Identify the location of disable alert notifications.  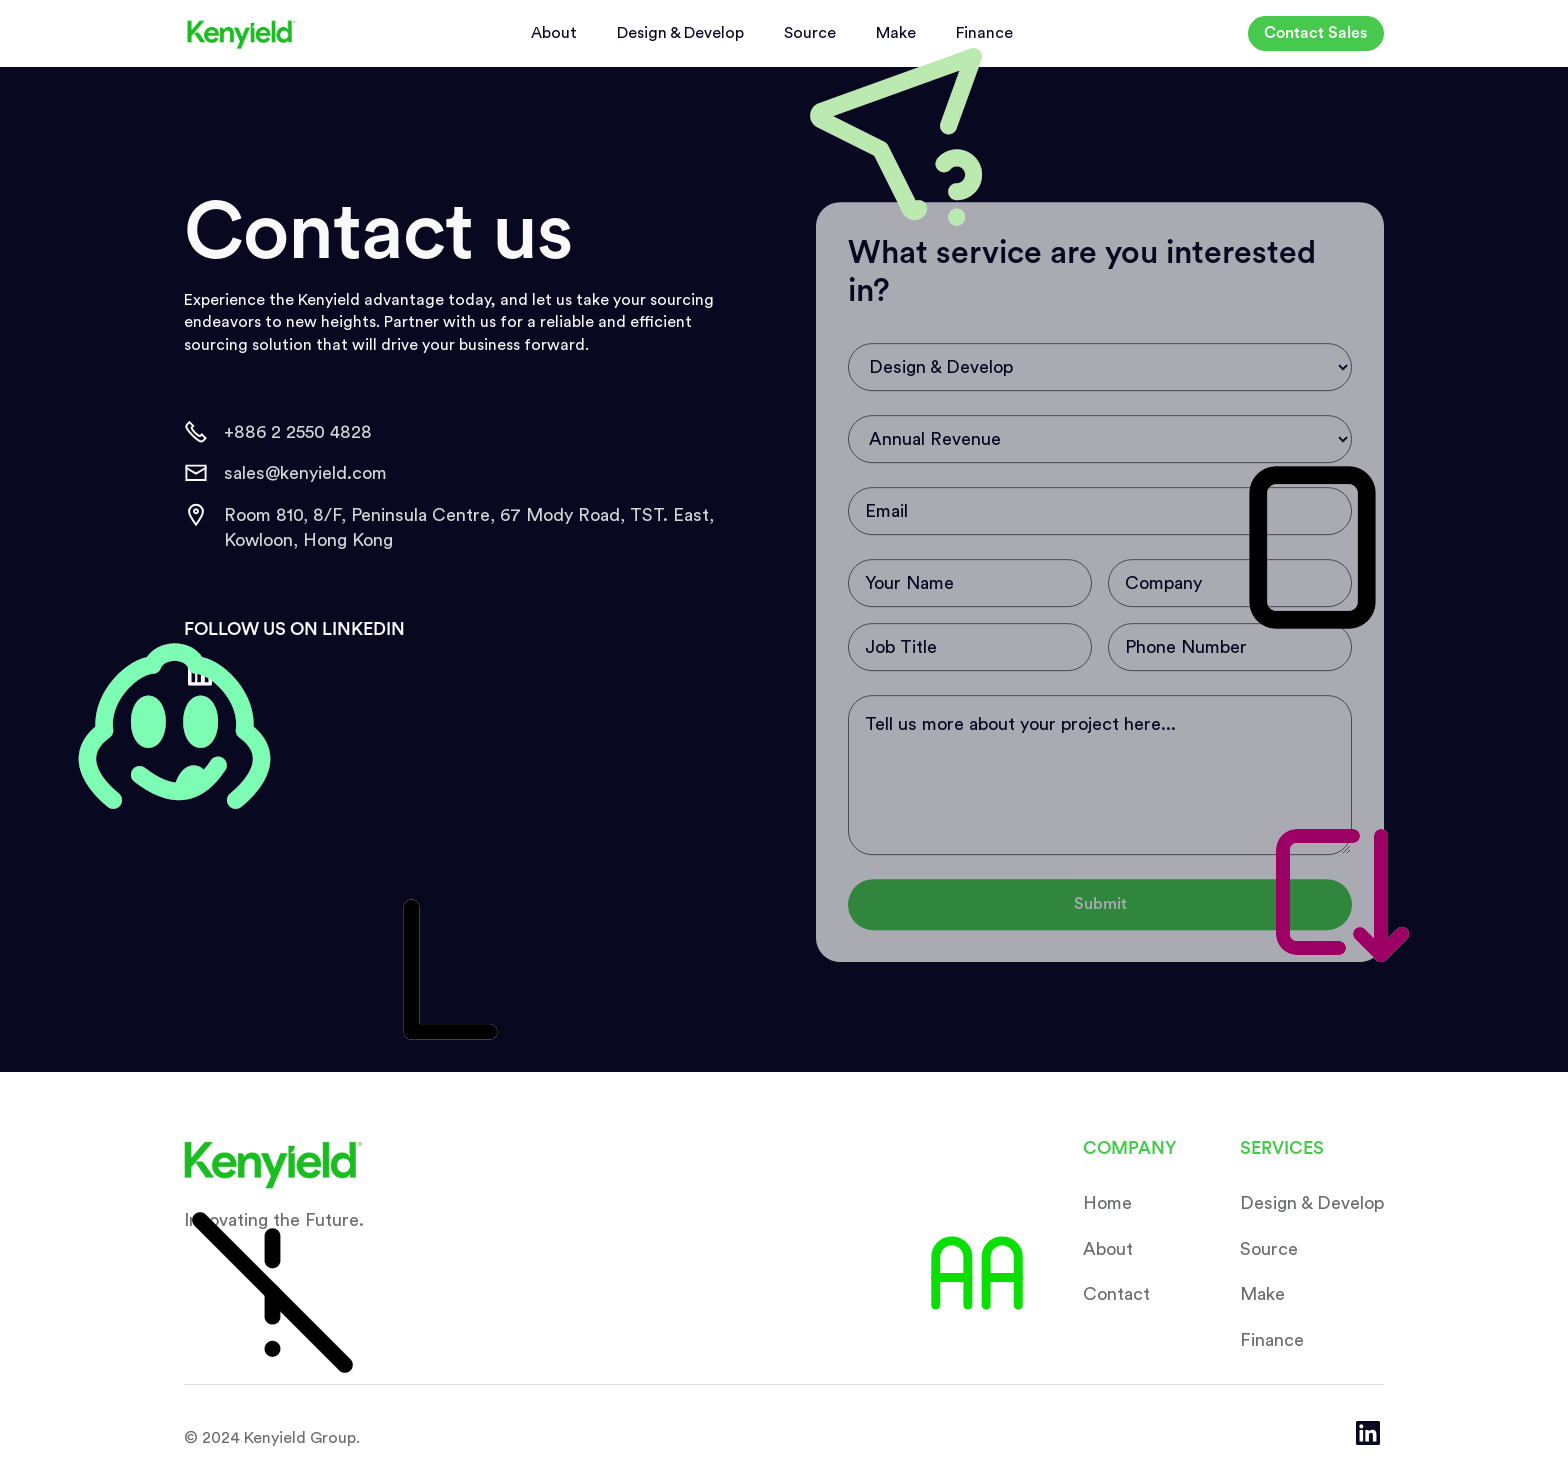
(272, 1292).